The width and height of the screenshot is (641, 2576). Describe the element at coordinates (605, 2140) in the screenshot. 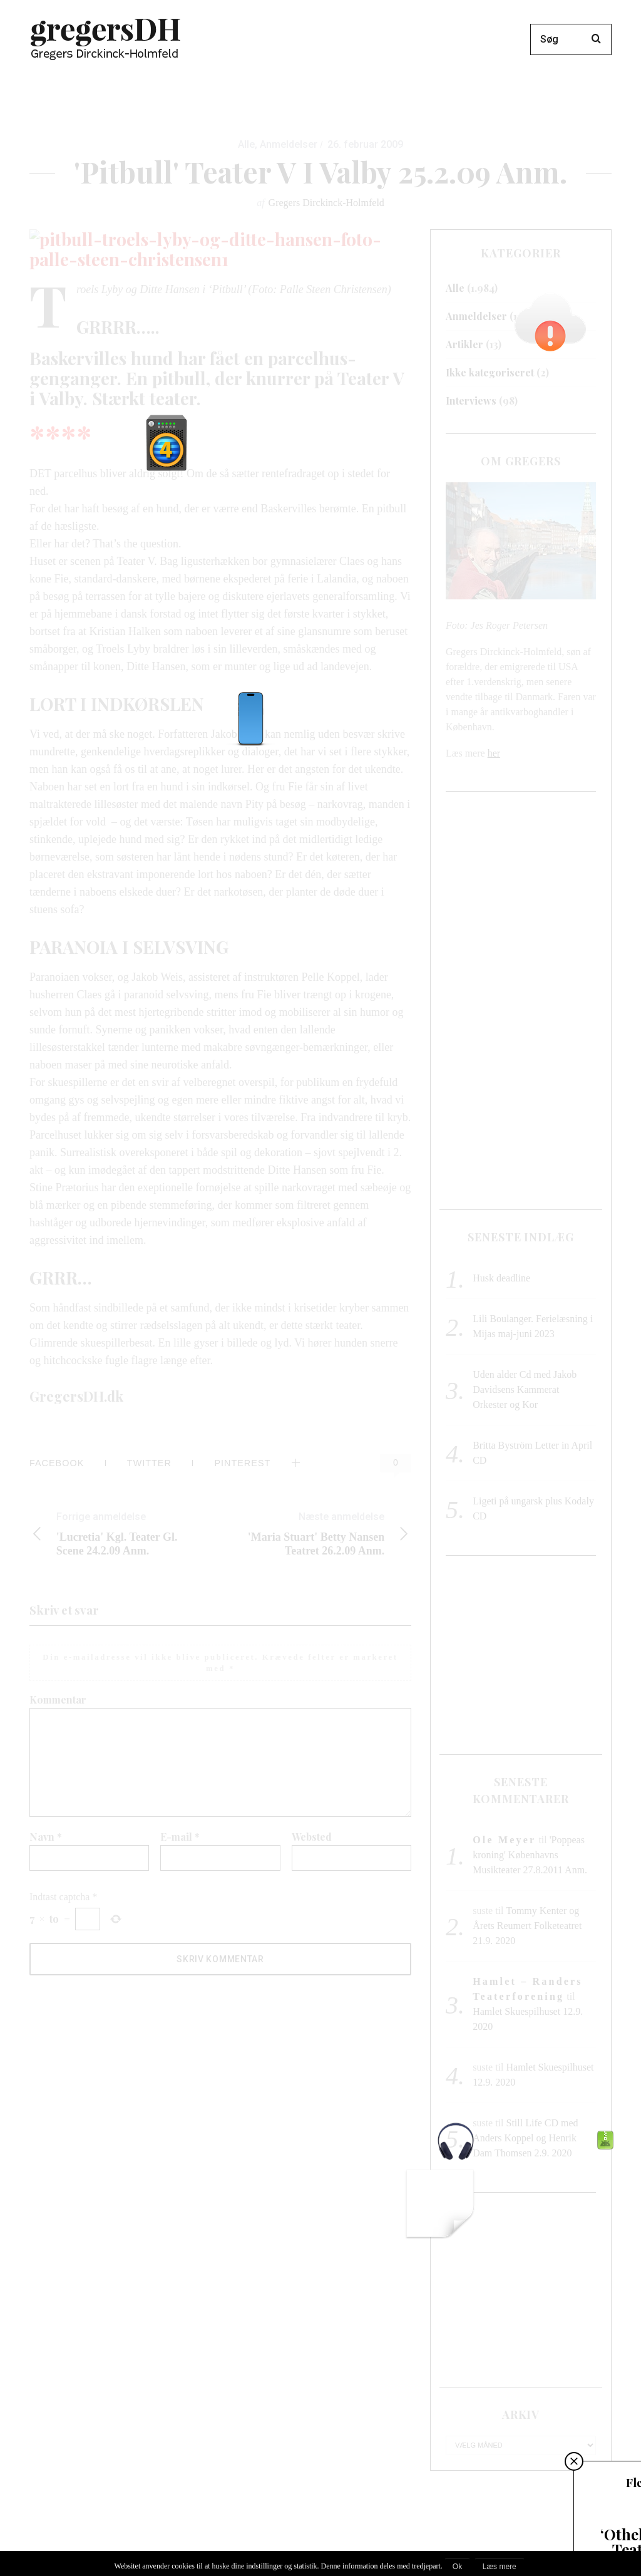

I see `android app installation package file` at that location.